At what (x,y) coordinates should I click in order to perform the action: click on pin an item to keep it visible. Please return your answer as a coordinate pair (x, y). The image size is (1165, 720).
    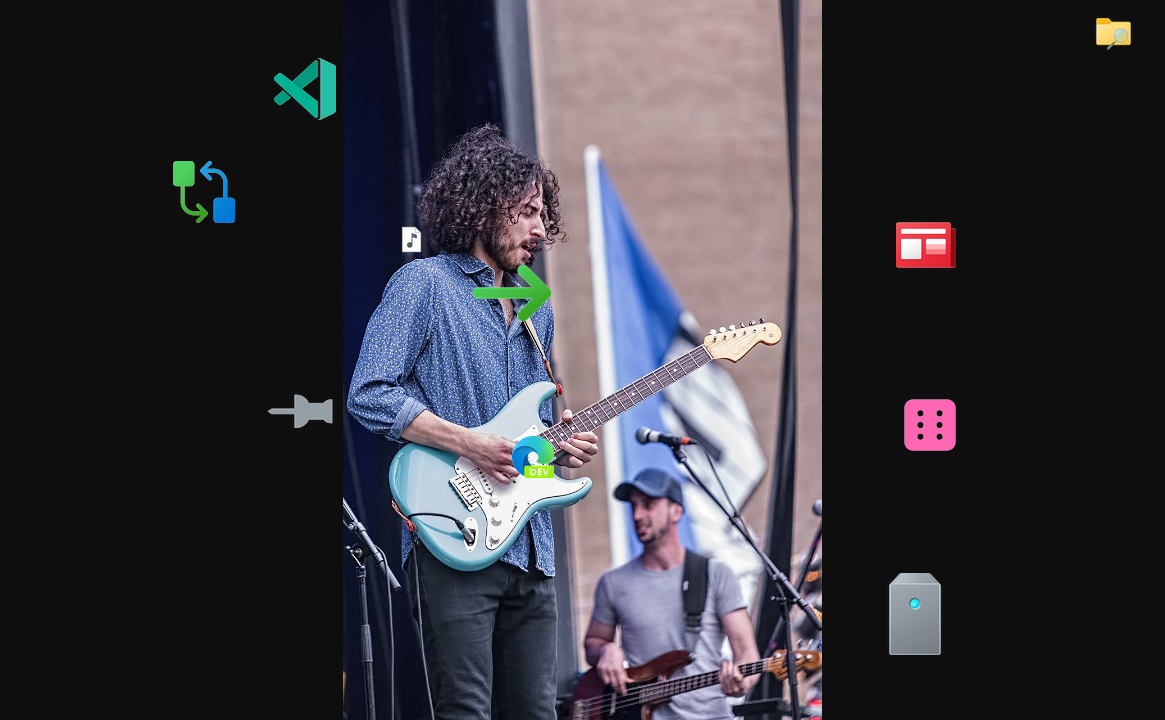
    Looking at the image, I should click on (300, 414).